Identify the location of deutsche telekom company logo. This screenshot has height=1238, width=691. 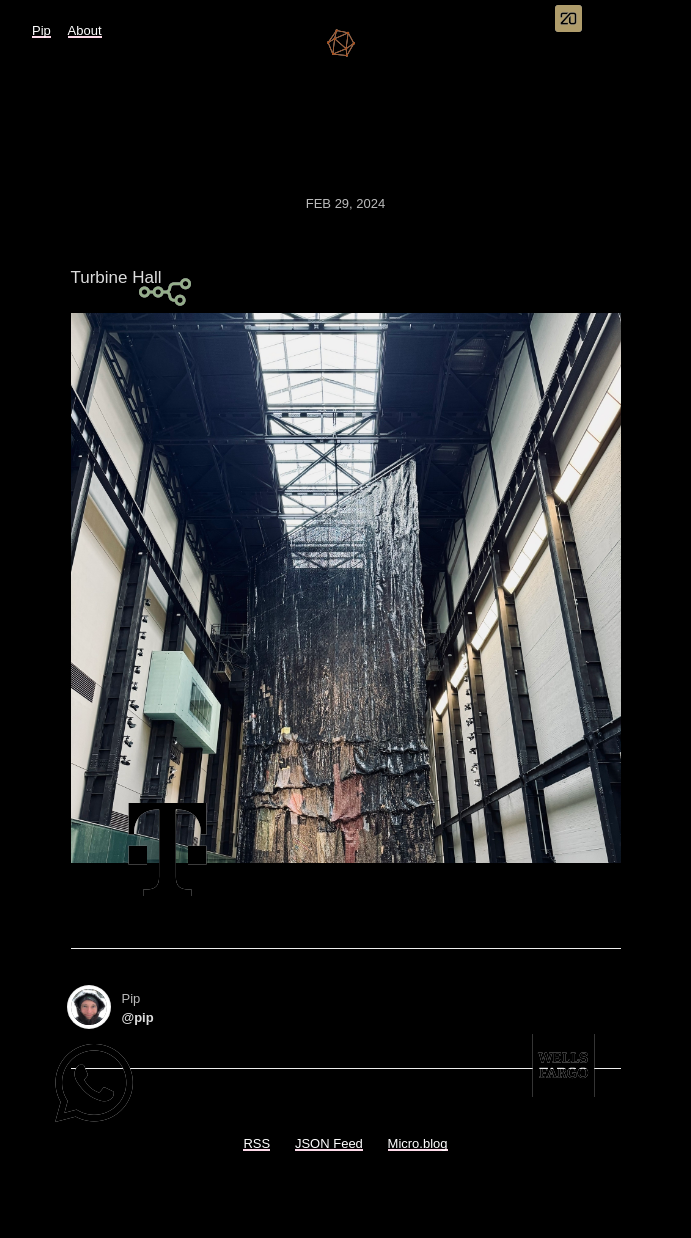
(167, 849).